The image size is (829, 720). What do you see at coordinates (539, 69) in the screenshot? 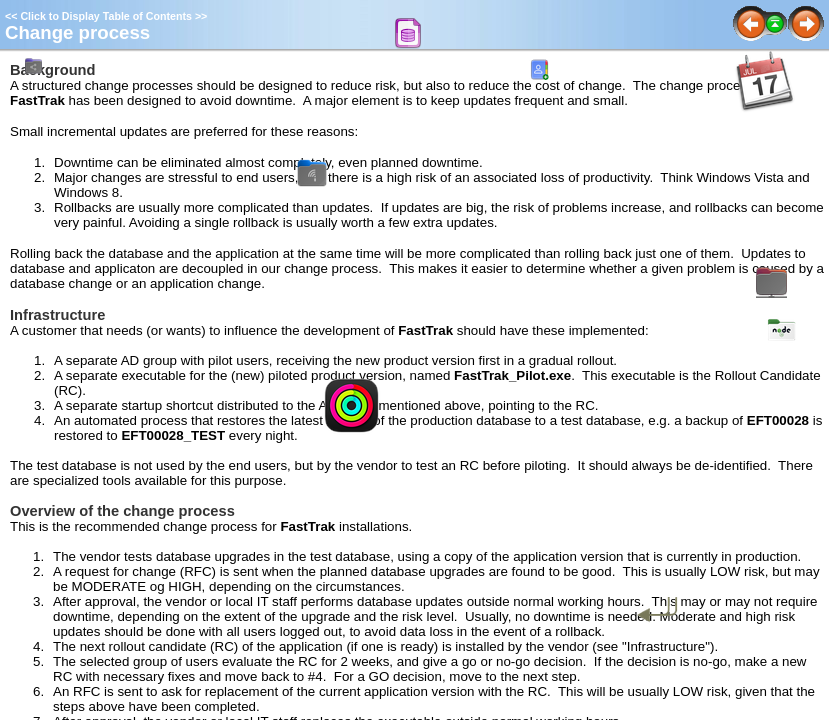
I see `add a new contact to your address book` at bounding box center [539, 69].